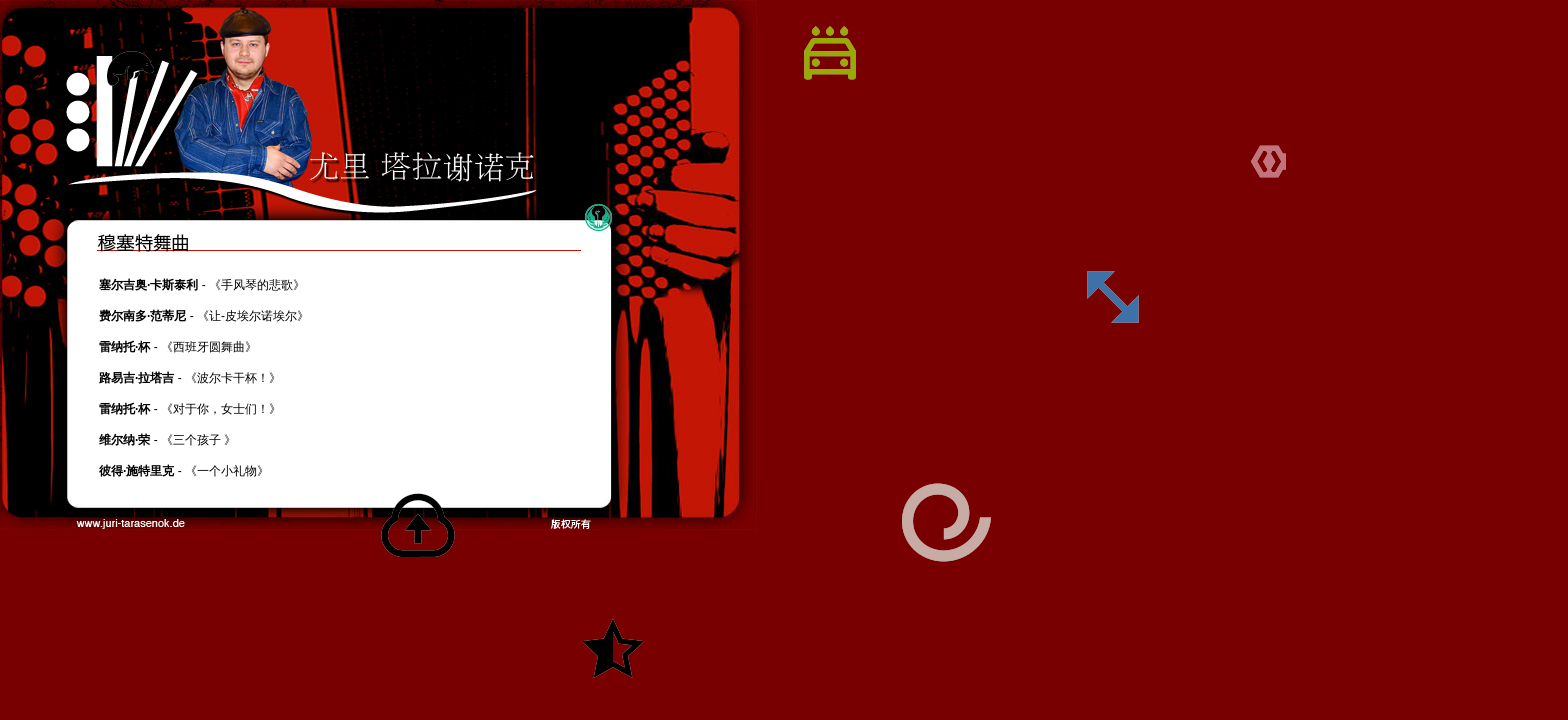  I want to click on expand content diagonally, so click(1113, 297).